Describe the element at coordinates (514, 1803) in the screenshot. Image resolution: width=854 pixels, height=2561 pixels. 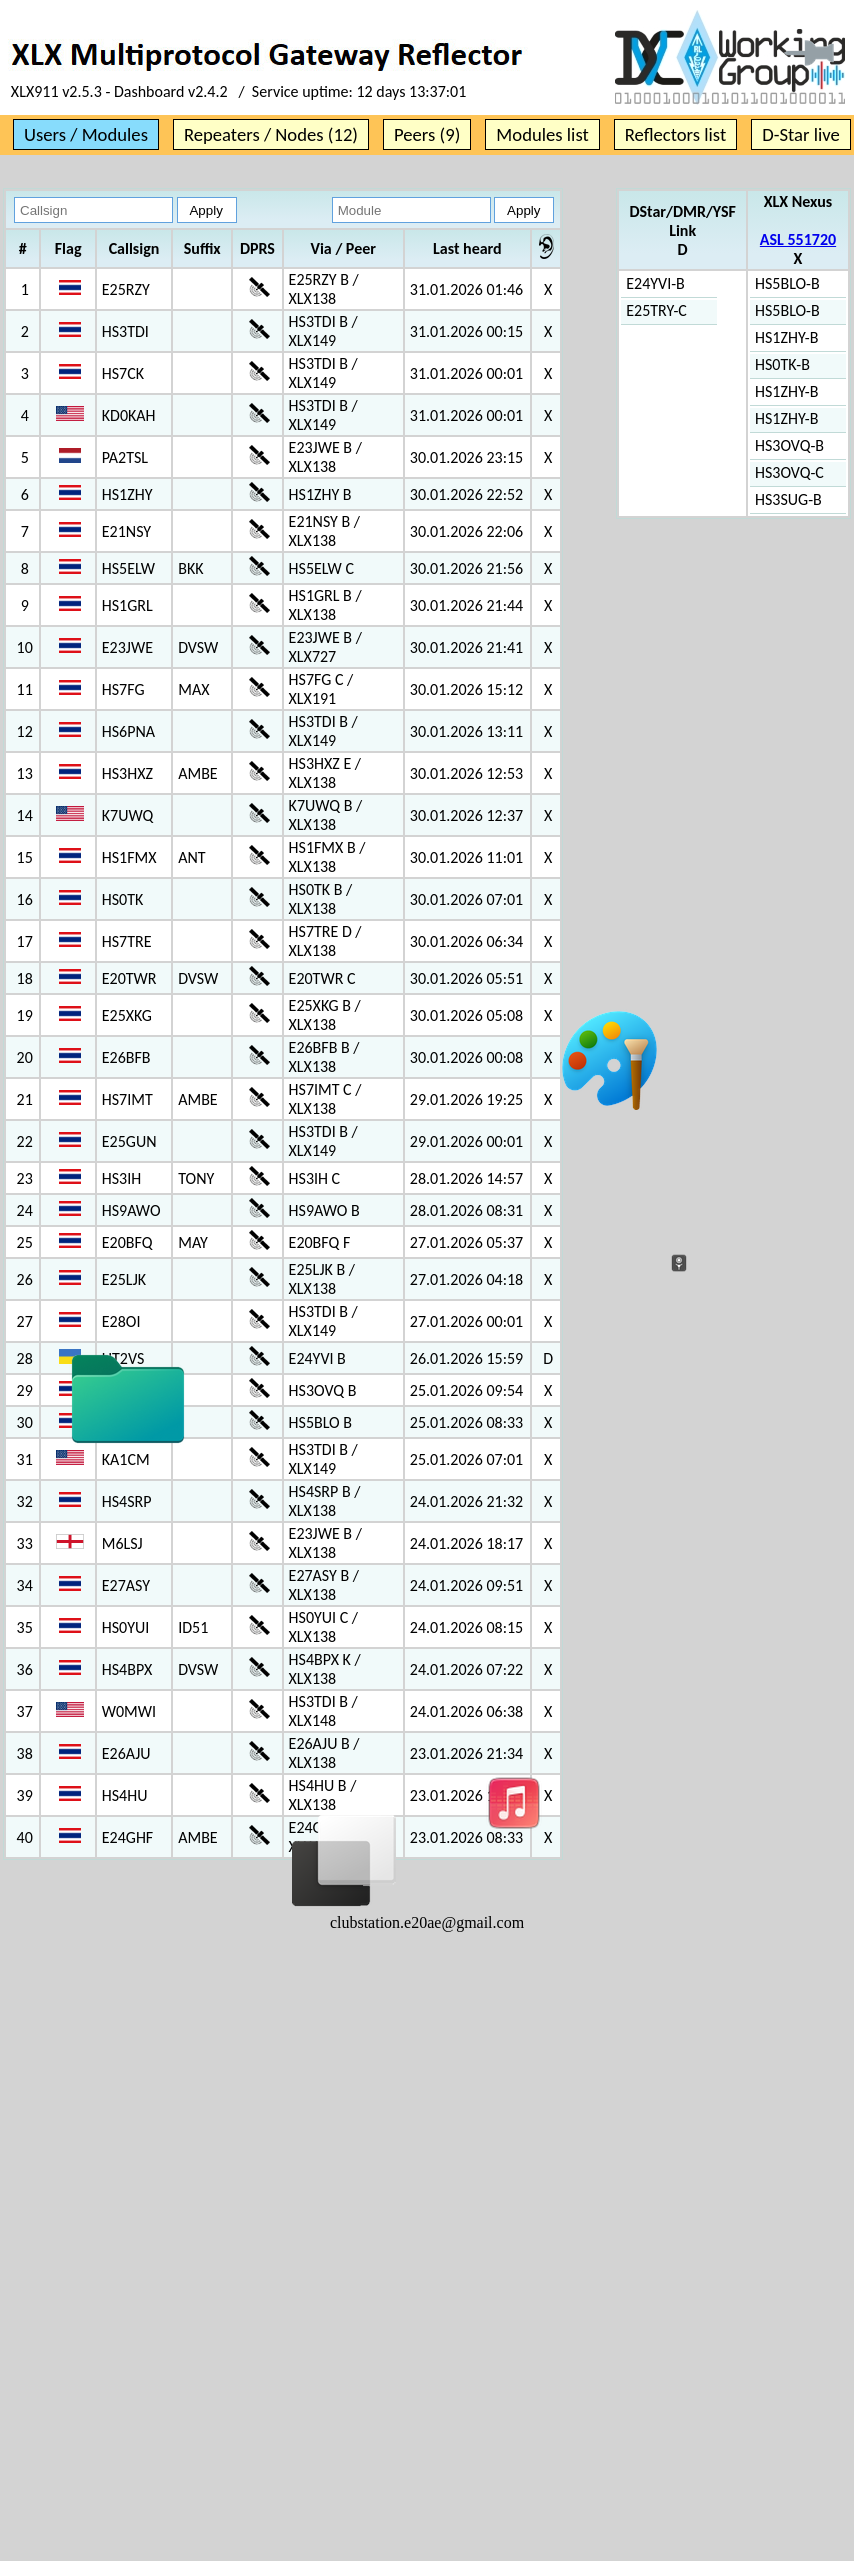
I see `open the gnome music app` at that location.